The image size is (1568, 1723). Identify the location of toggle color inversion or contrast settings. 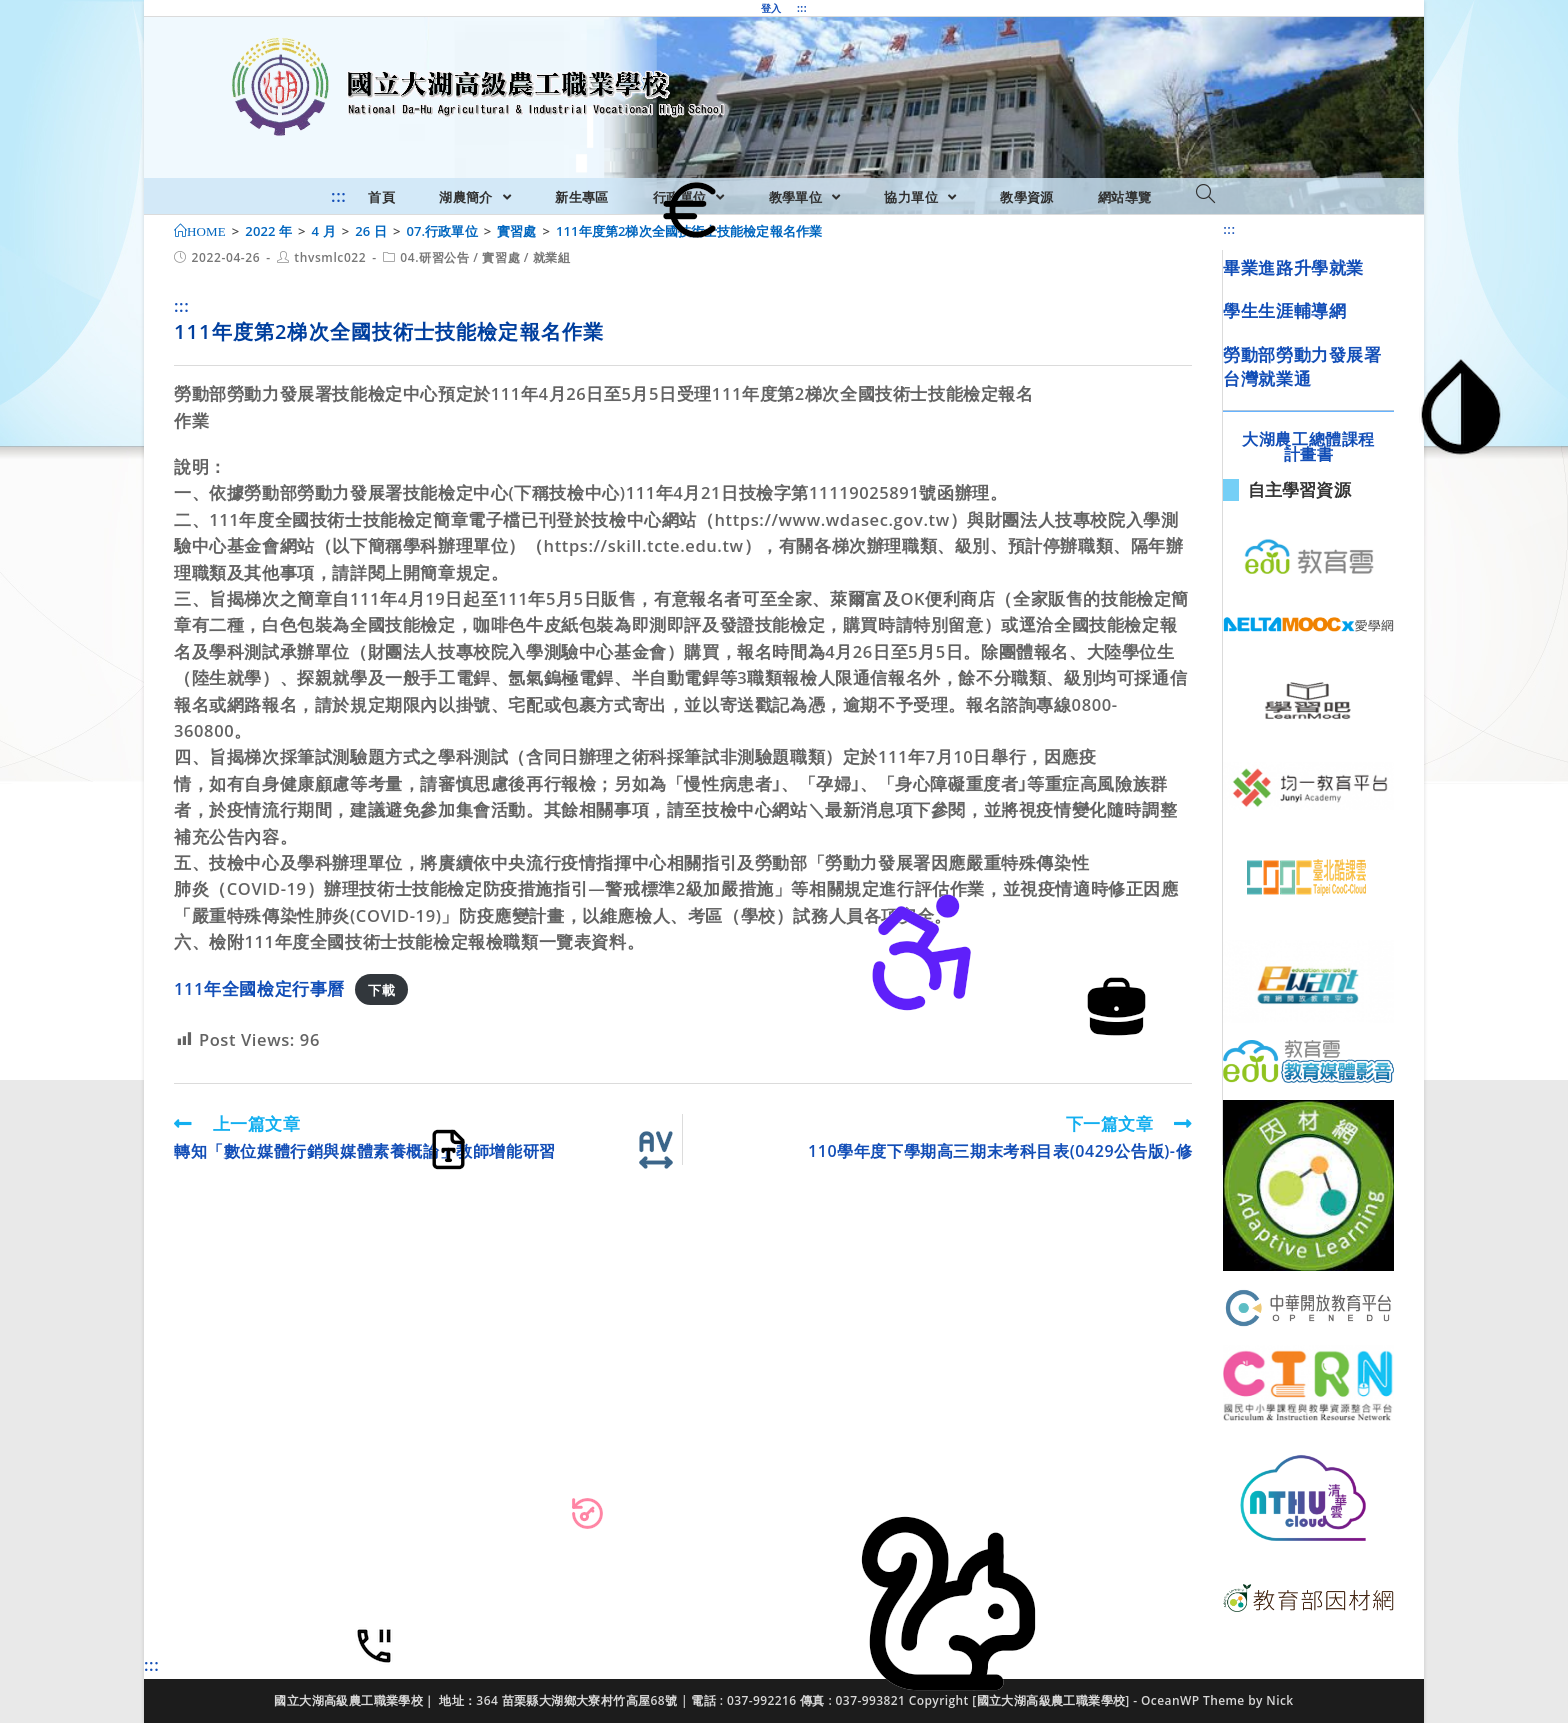
(1461, 407).